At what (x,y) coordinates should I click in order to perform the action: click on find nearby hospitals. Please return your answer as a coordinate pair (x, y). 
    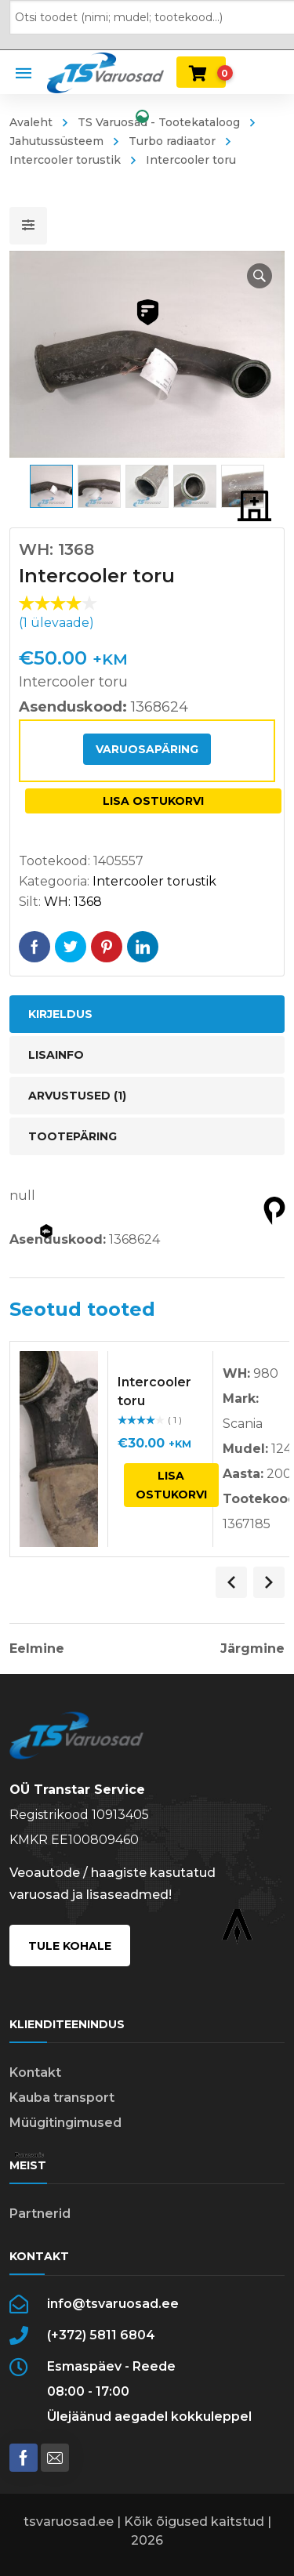
    Looking at the image, I should click on (254, 505).